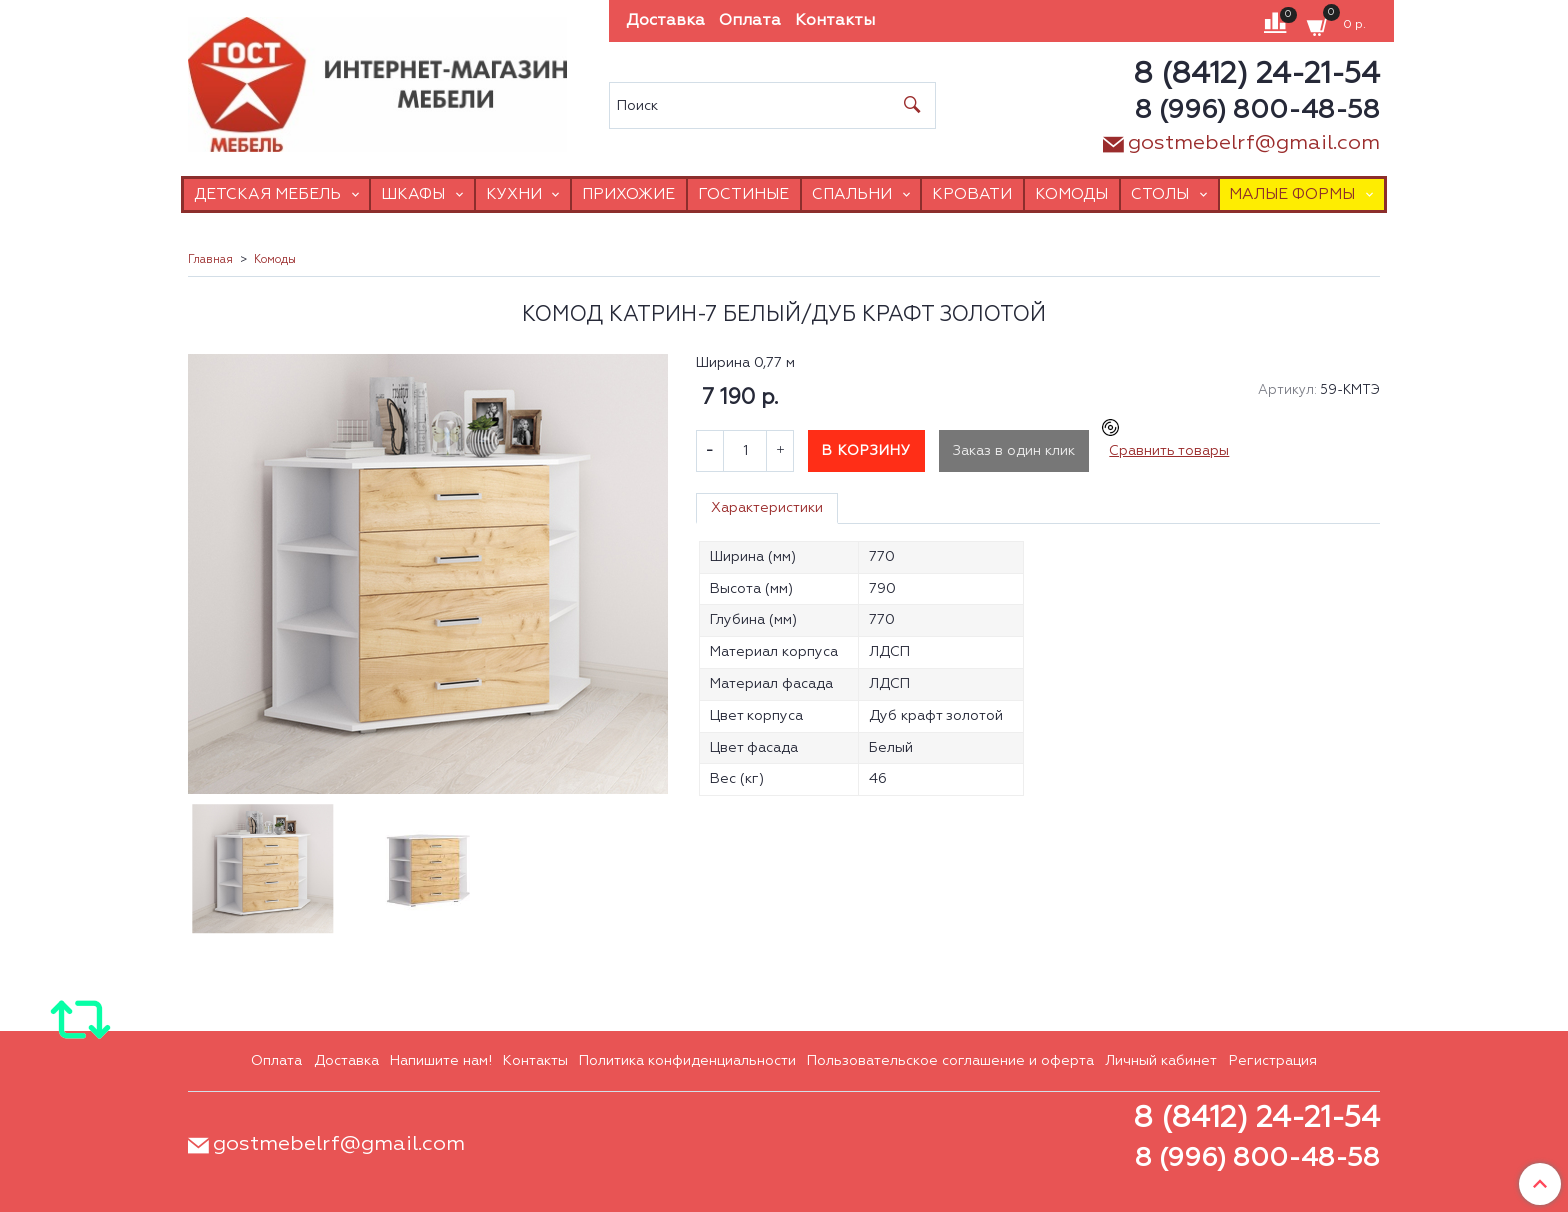 The height and width of the screenshot is (1212, 1568). Describe the element at coordinates (80, 1019) in the screenshot. I see `enable repeat or loop playback` at that location.